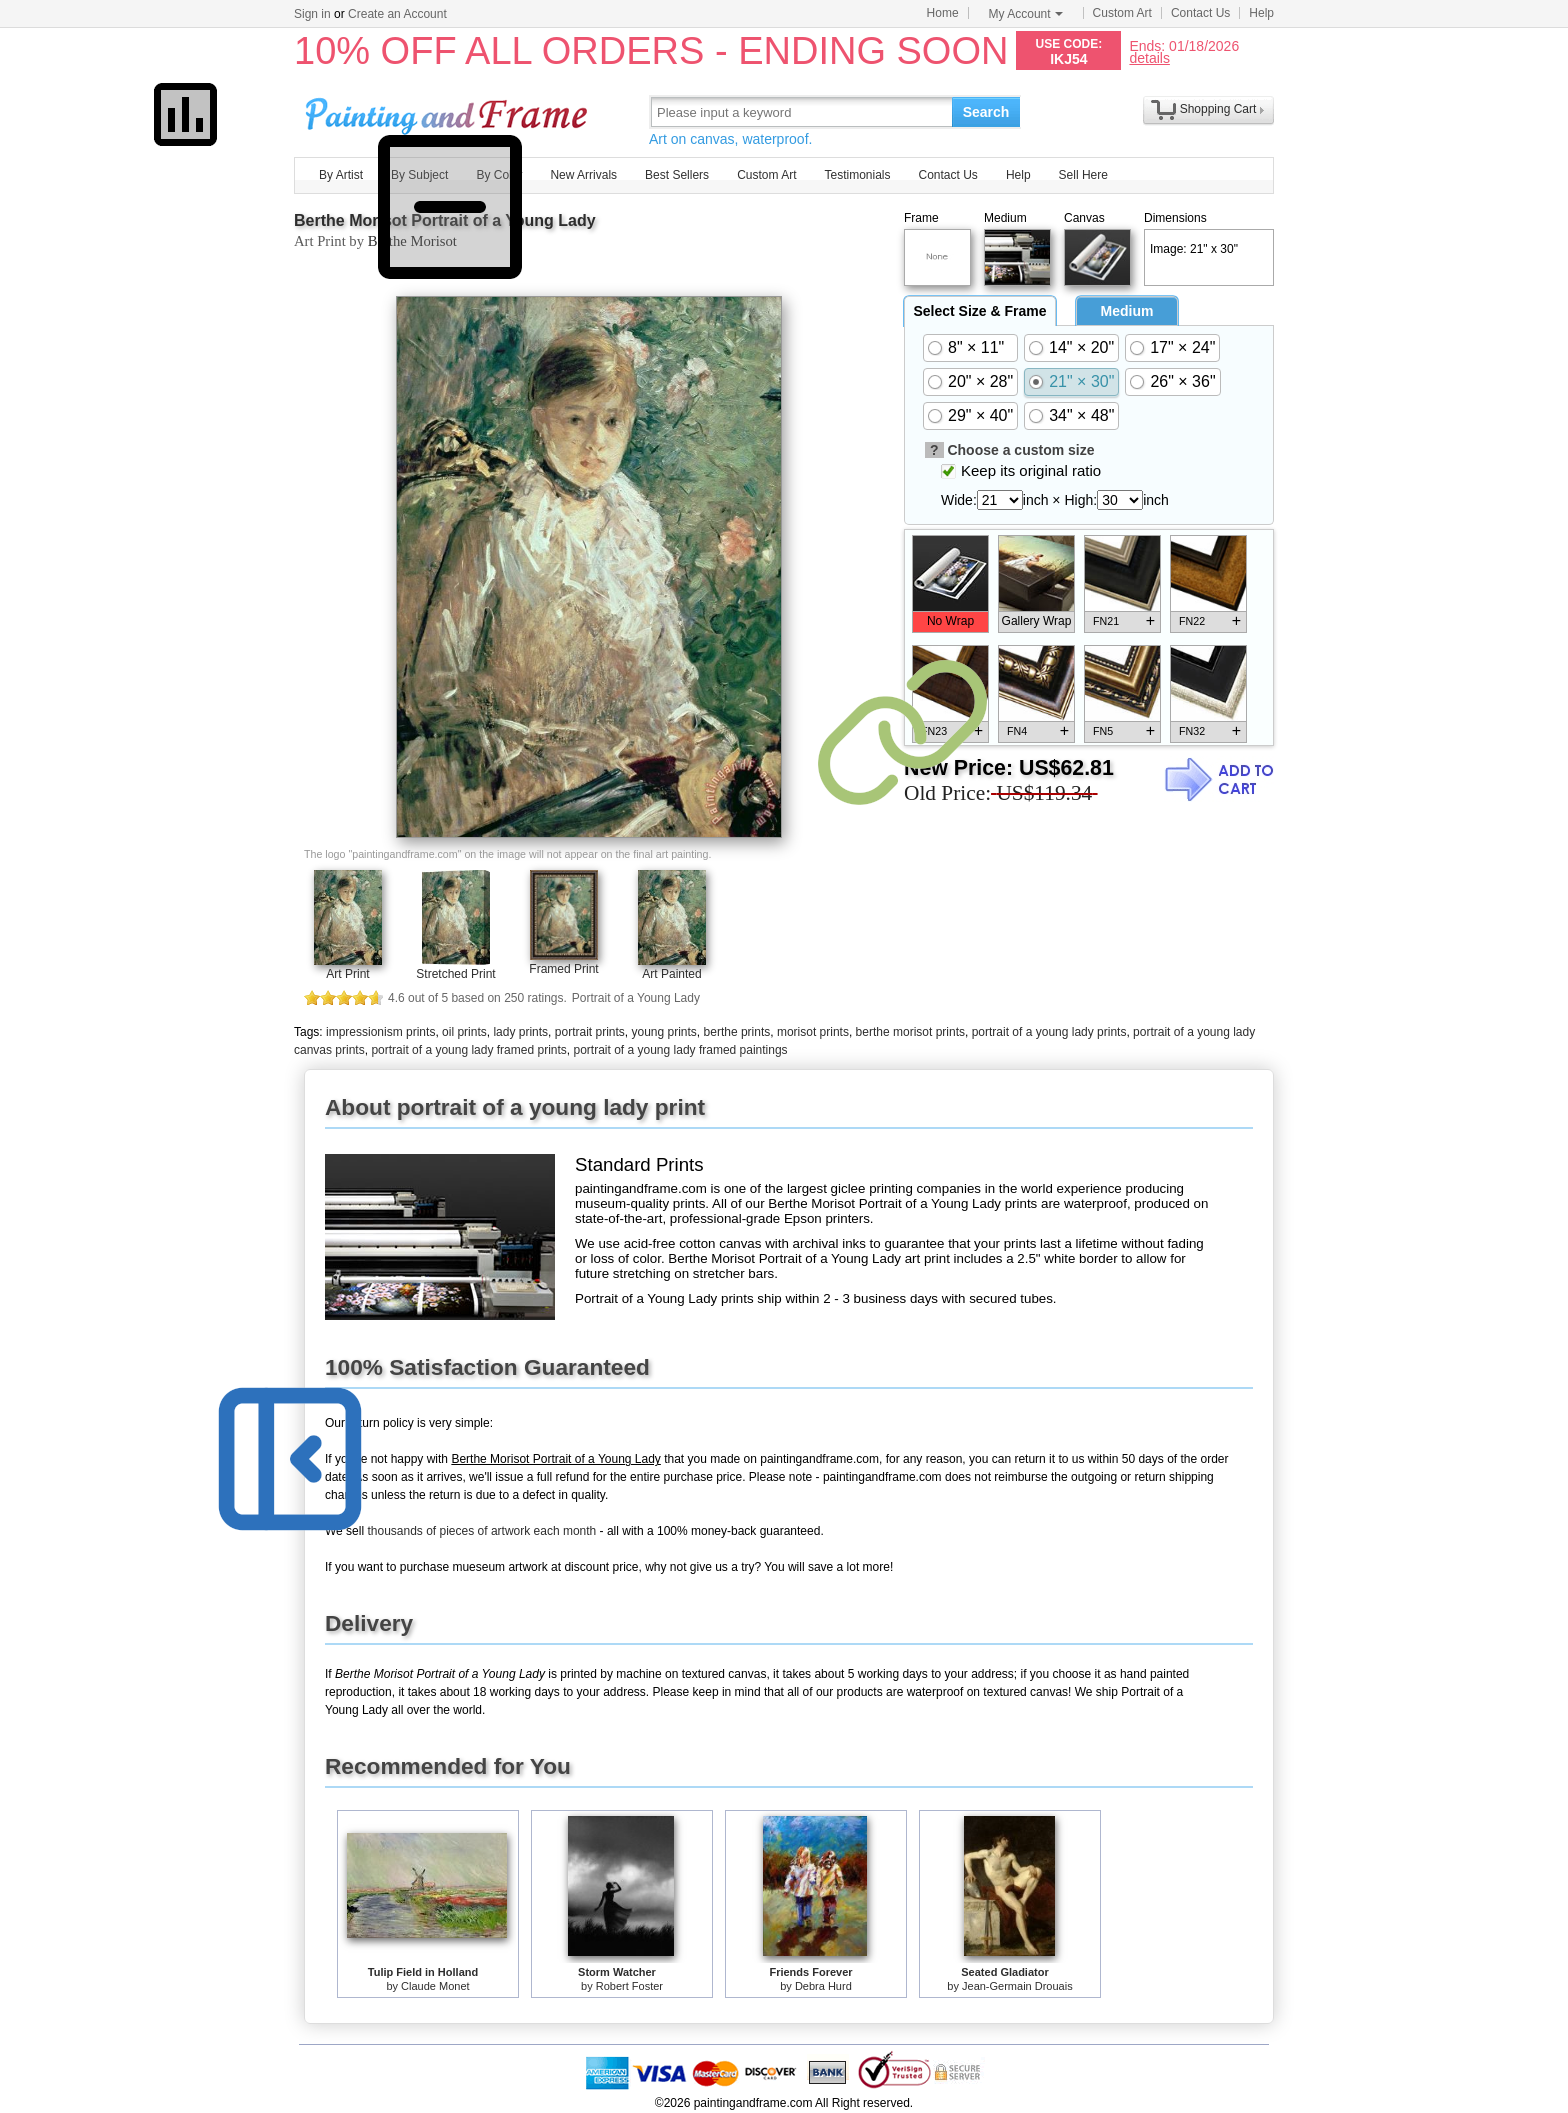 The width and height of the screenshot is (1568, 2113). I want to click on copy or share a link, so click(902, 732).